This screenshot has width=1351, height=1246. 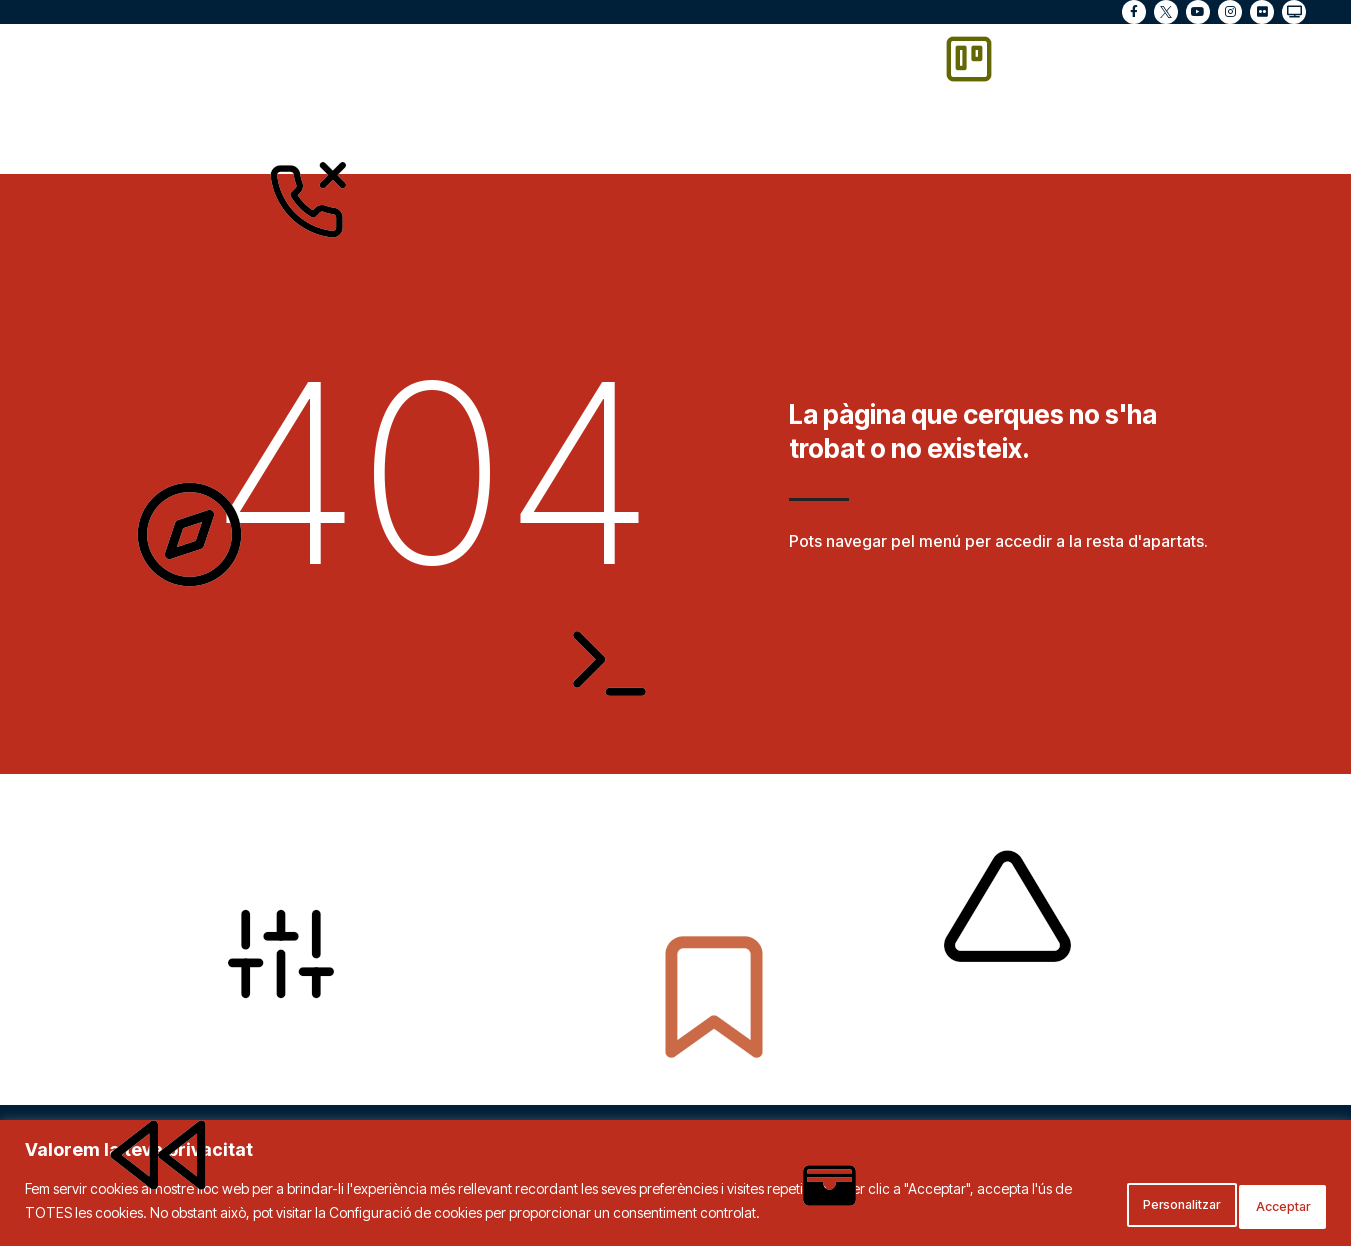 What do you see at coordinates (189, 534) in the screenshot?
I see `access navigation or directional features` at bounding box center [189, 534].